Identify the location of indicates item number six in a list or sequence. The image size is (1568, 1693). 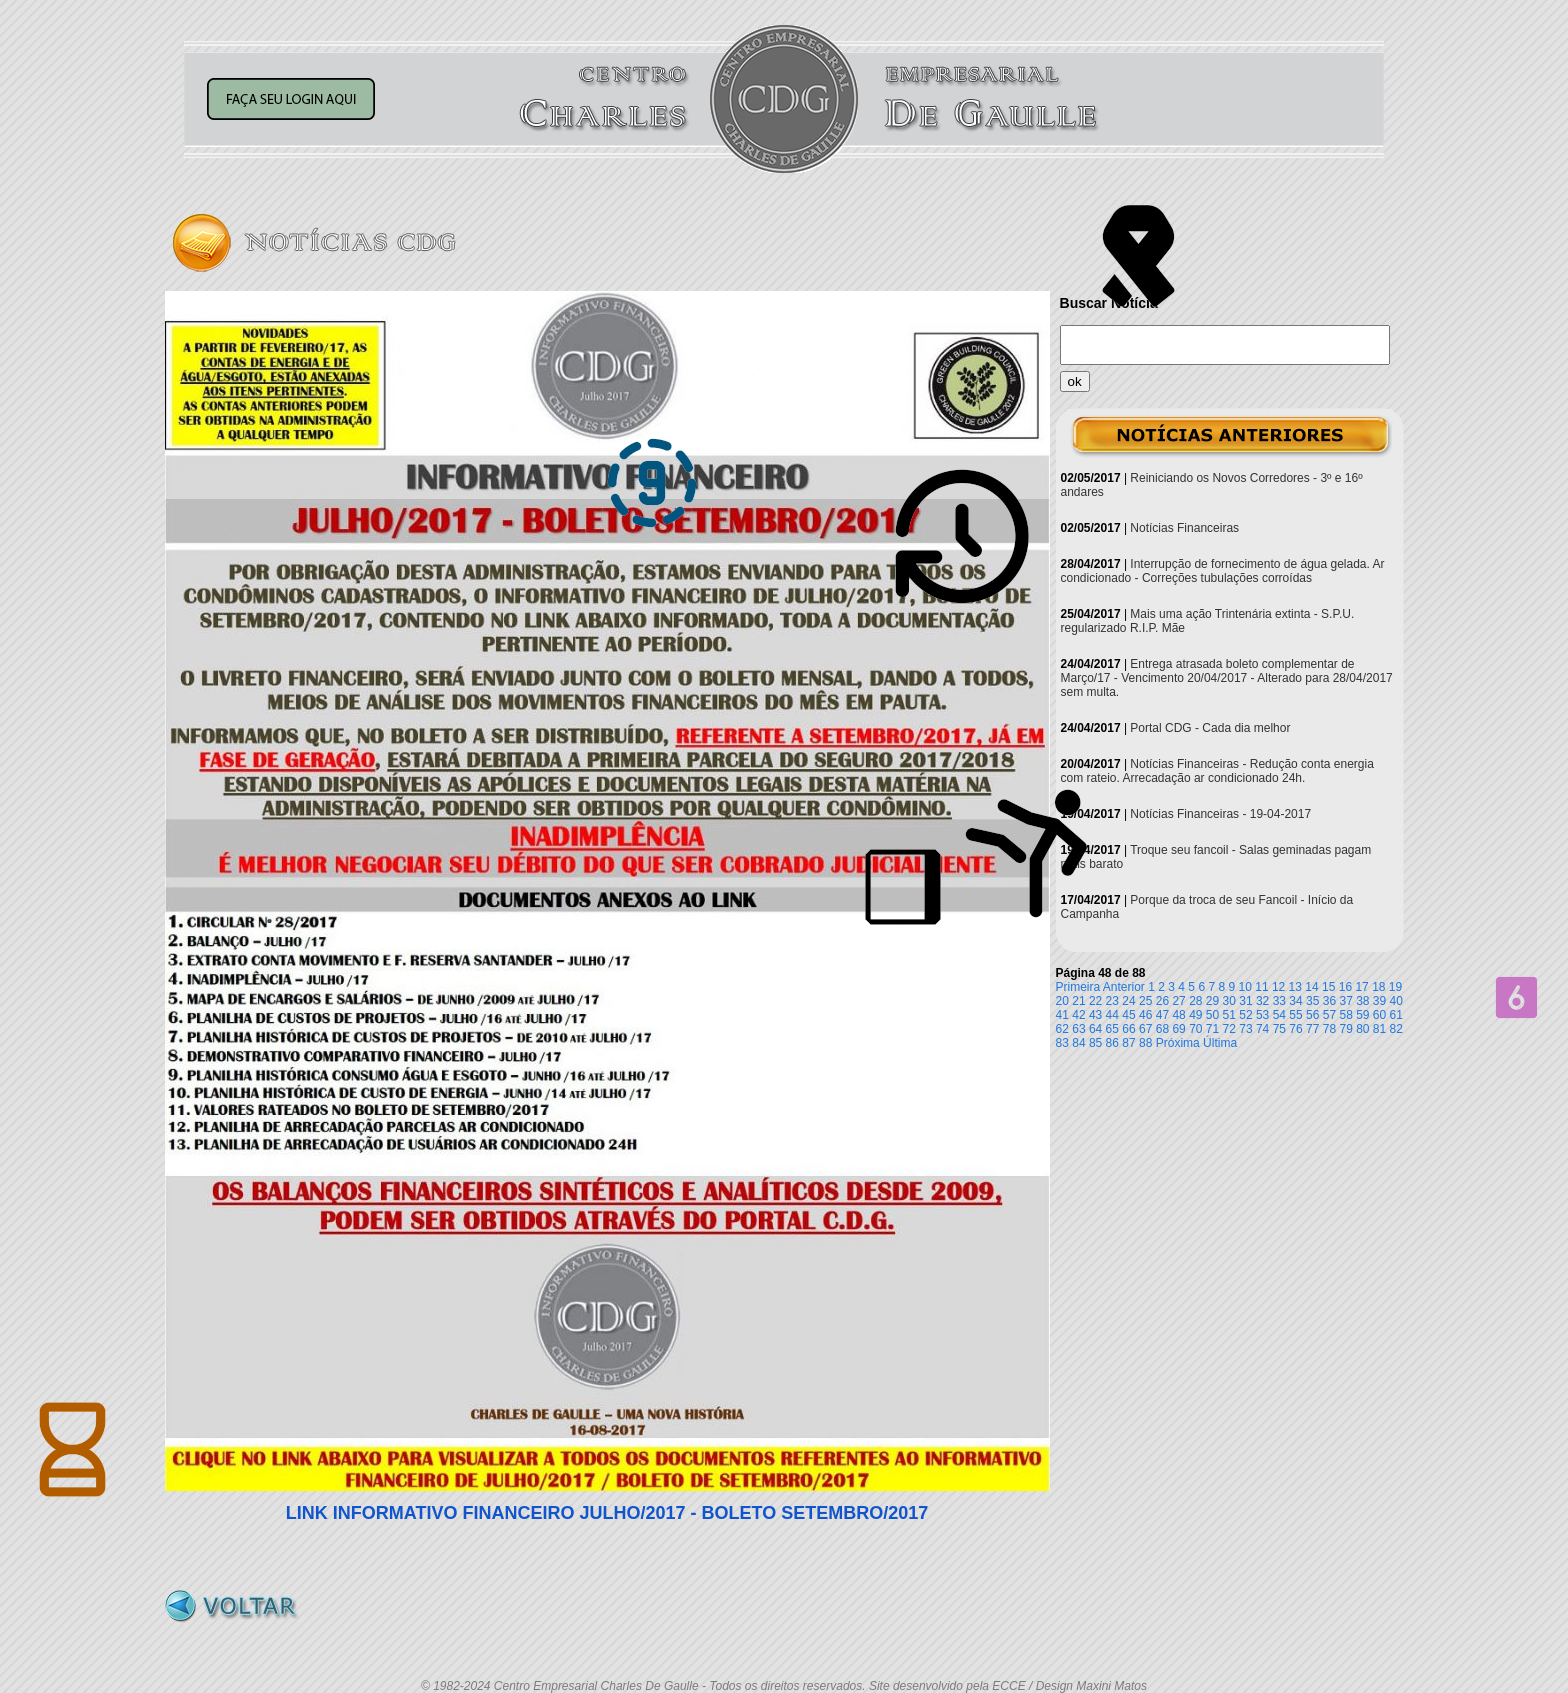
(1516, 997).